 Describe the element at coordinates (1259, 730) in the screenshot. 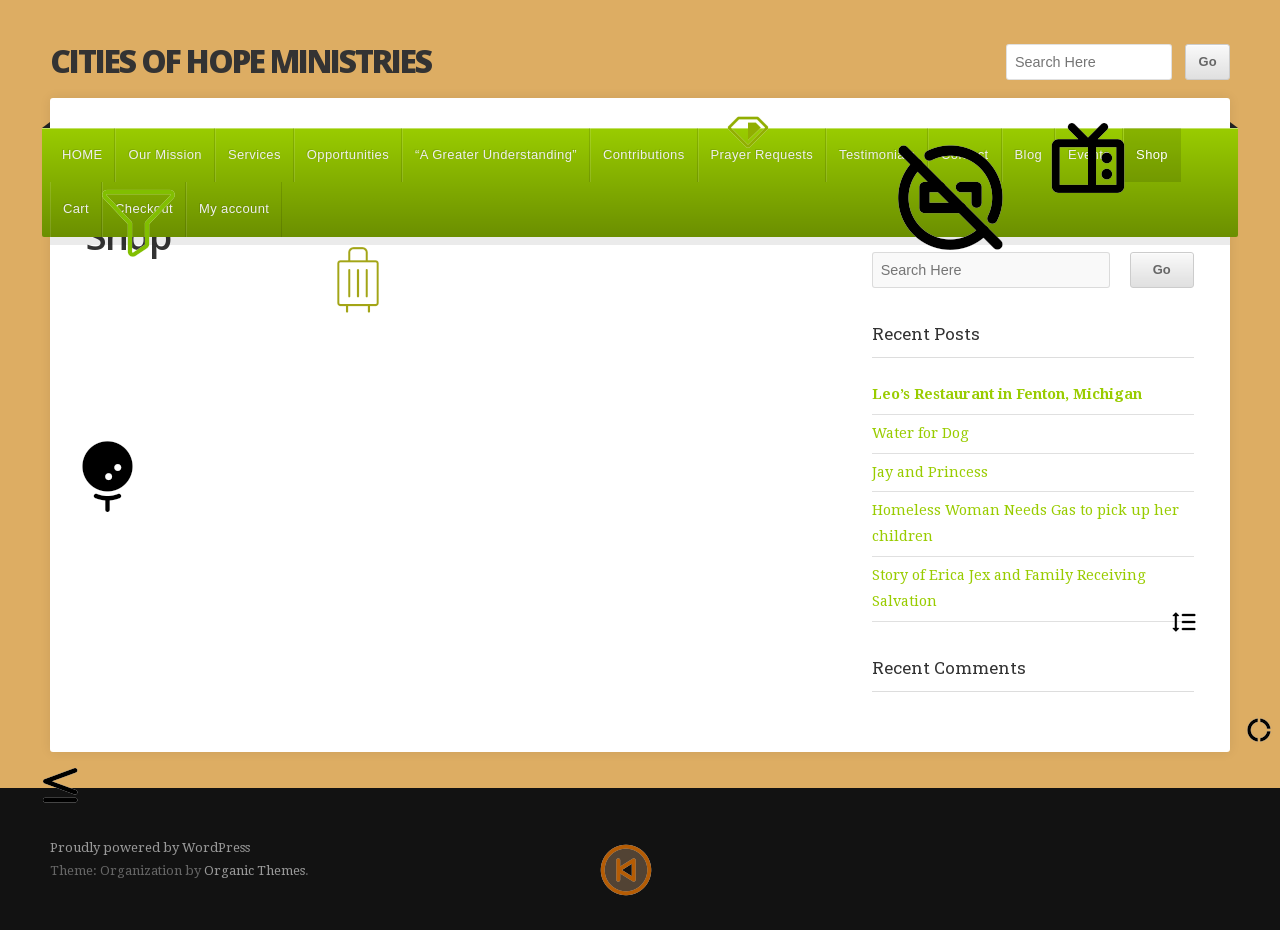

I see `view progress or completion status` at that location.